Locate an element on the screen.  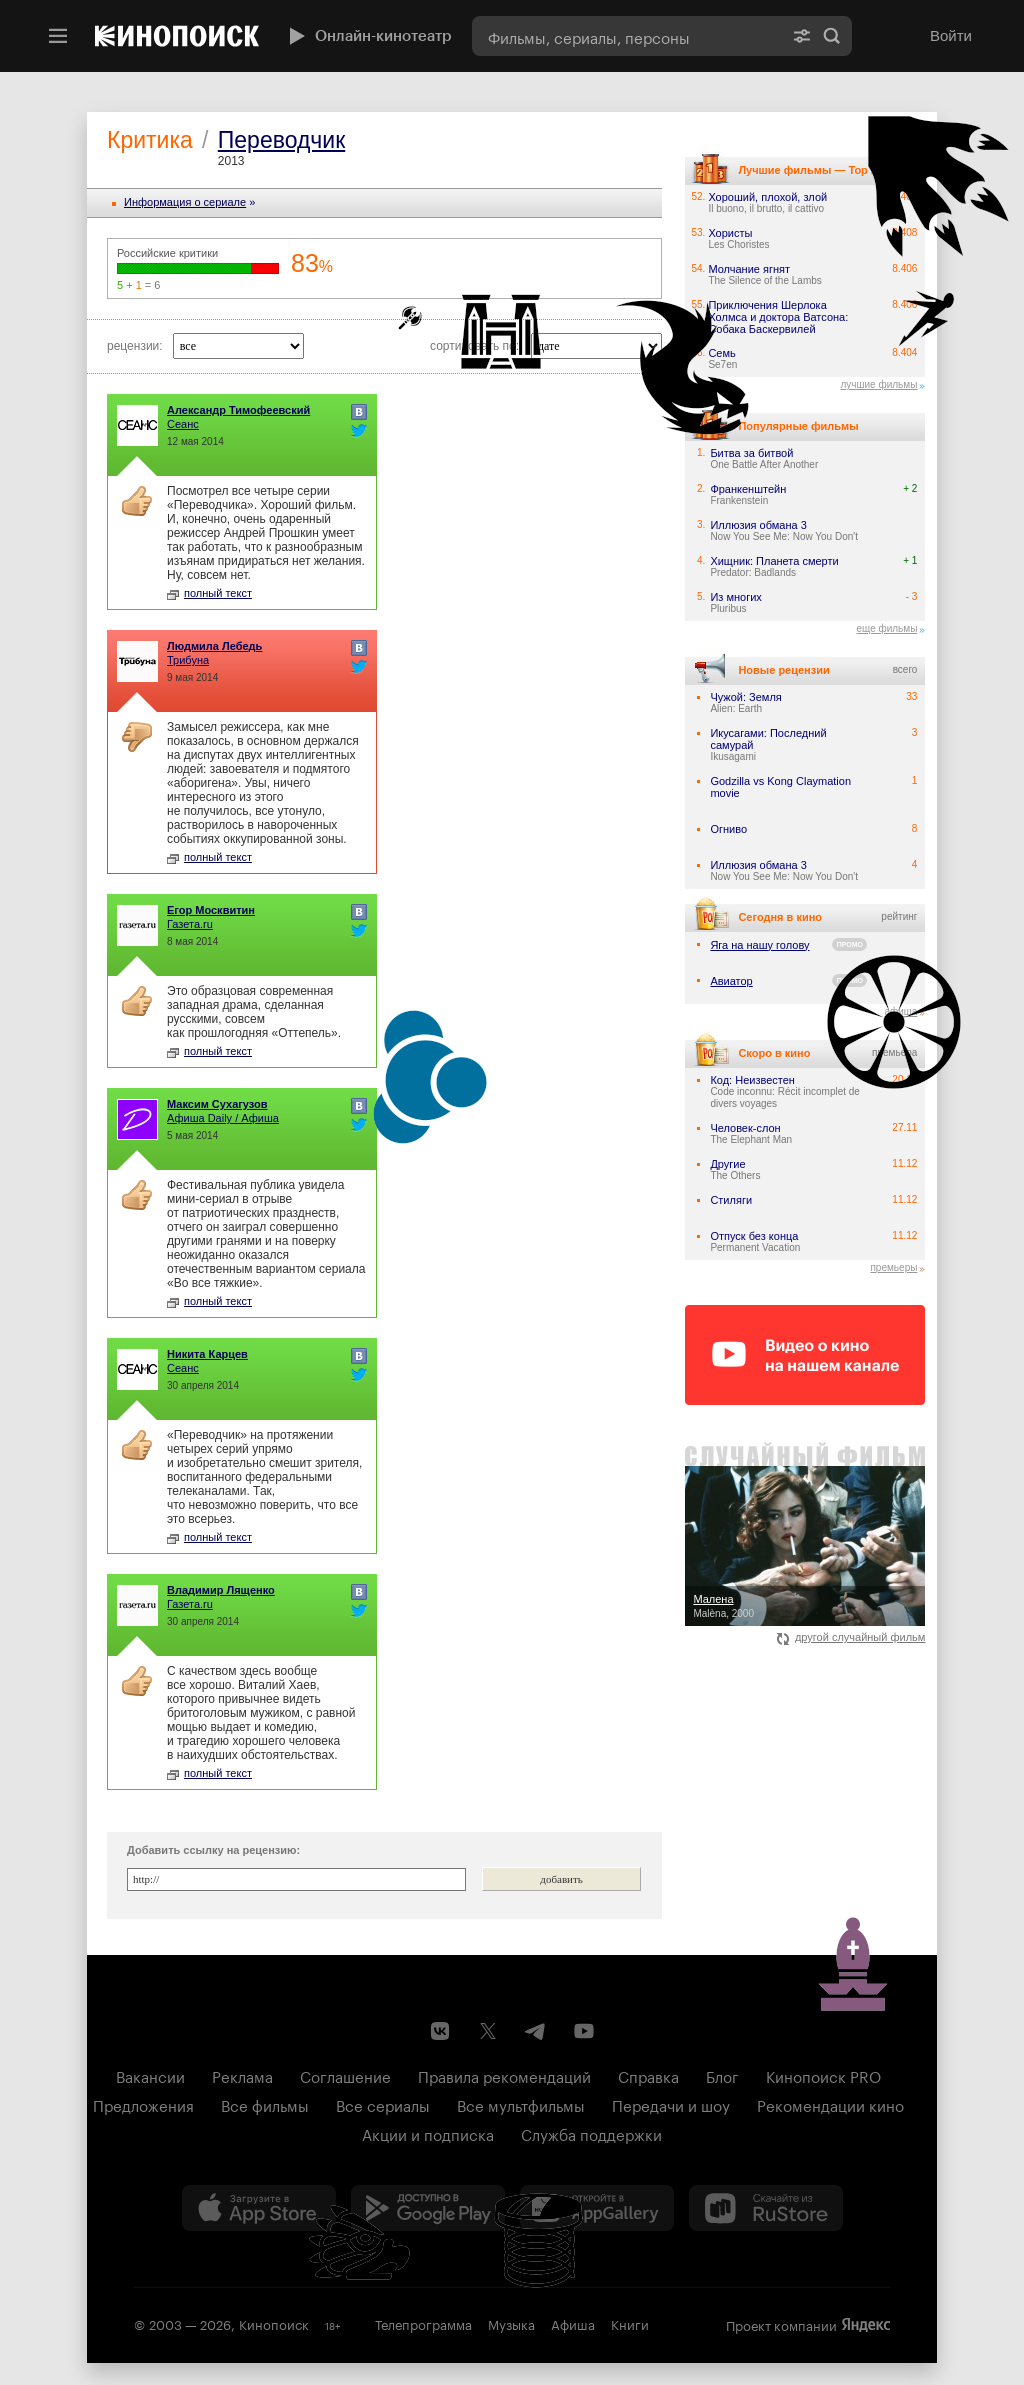
select axe weapon or tool is located at coordinates (410, 317).